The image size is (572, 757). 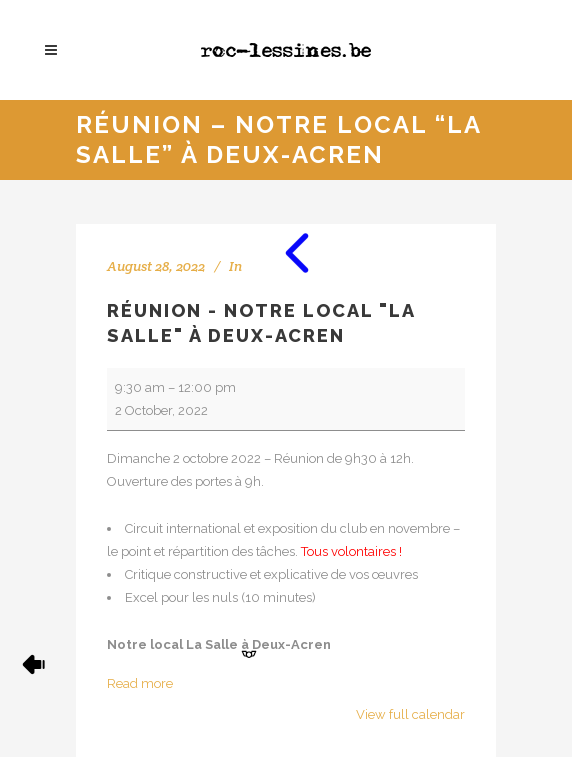 I want to click on view achievements or honors, so click(x=249, y=654).